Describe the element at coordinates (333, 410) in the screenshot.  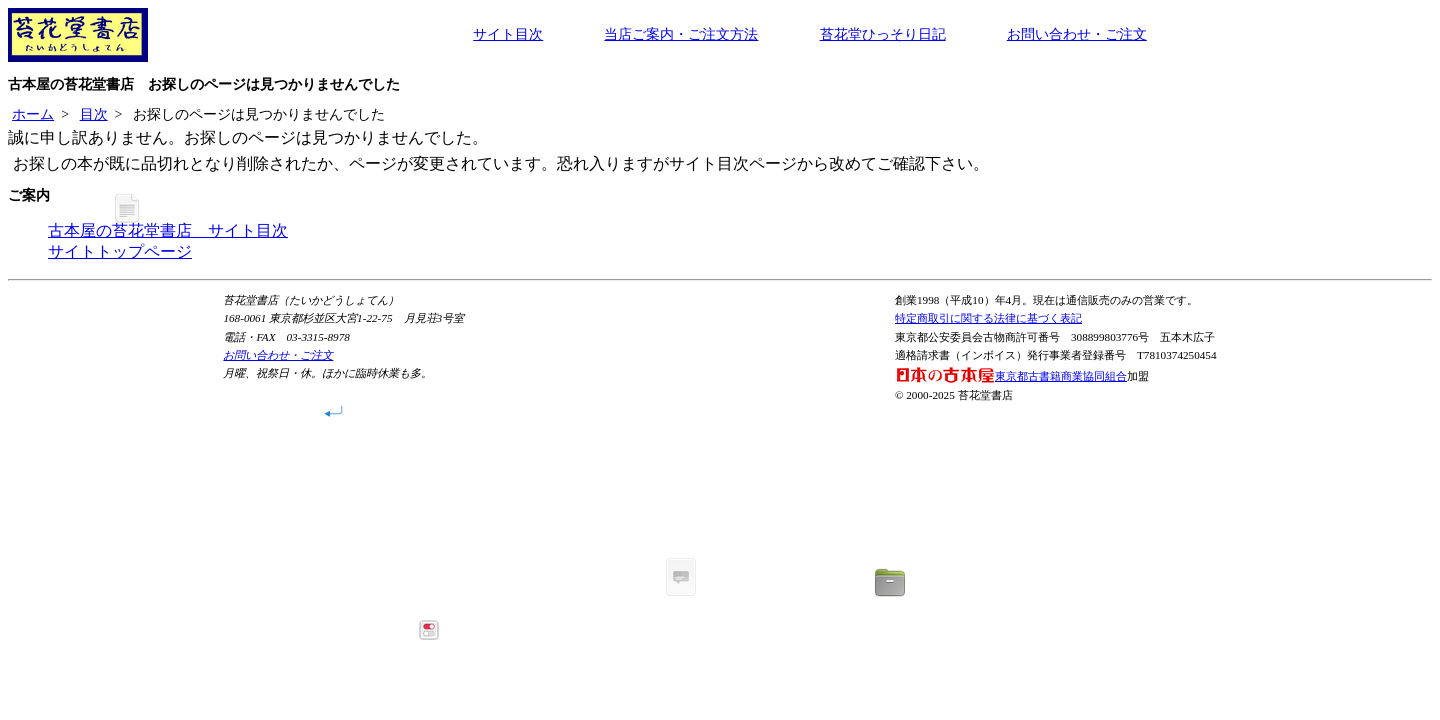
I see `reply to an email message` at that location.